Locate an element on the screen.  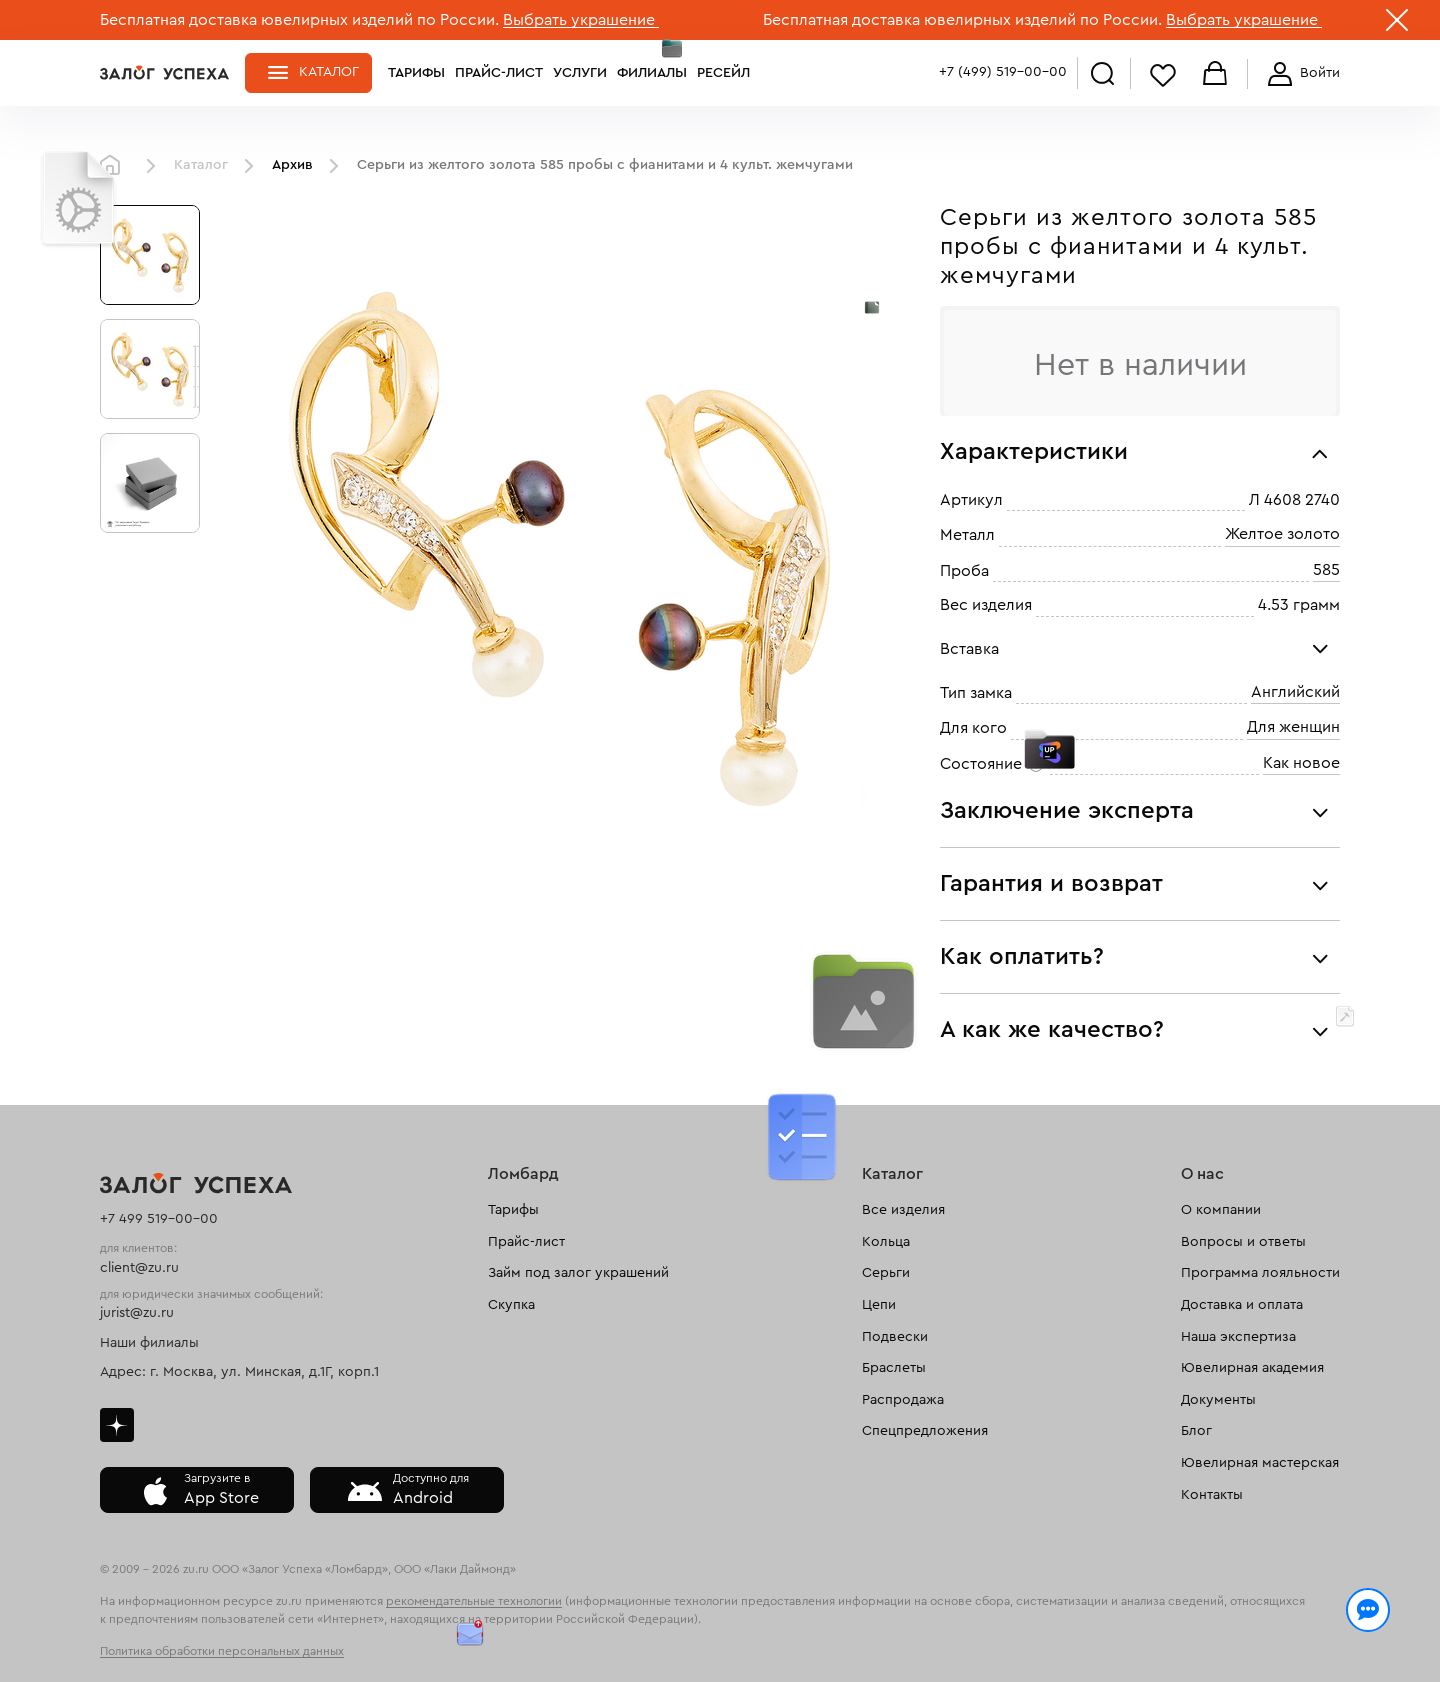
indicates a valid drop target for moving files into this folder is located at coordinates (672, 48).